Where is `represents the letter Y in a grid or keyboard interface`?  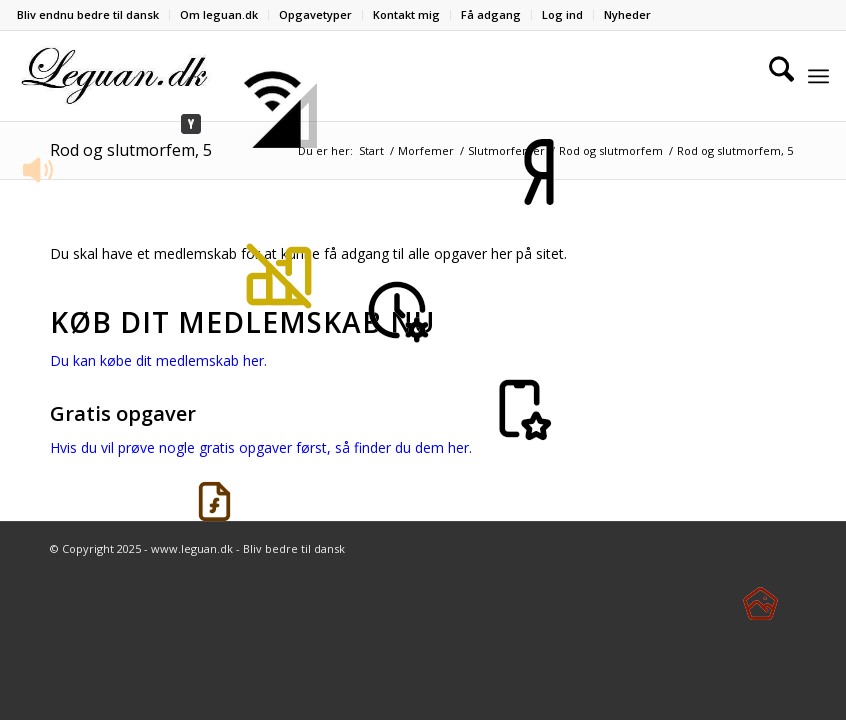
represents the letter Y in a grid or keyboard interface is located at coordinates (191, 124).